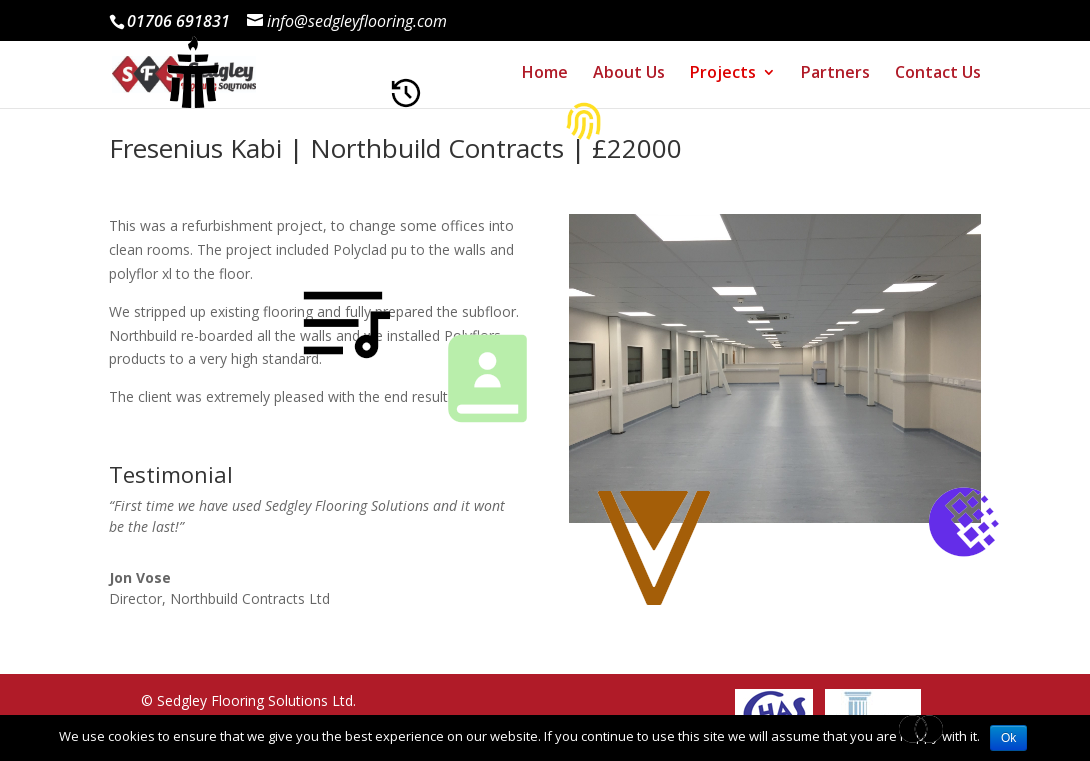 This screenshot has height=761, width=1090. What do you see at coordinates (964, 522) in the screenshot?
I see `pay with webmoney` at bounding box center [964, 522].